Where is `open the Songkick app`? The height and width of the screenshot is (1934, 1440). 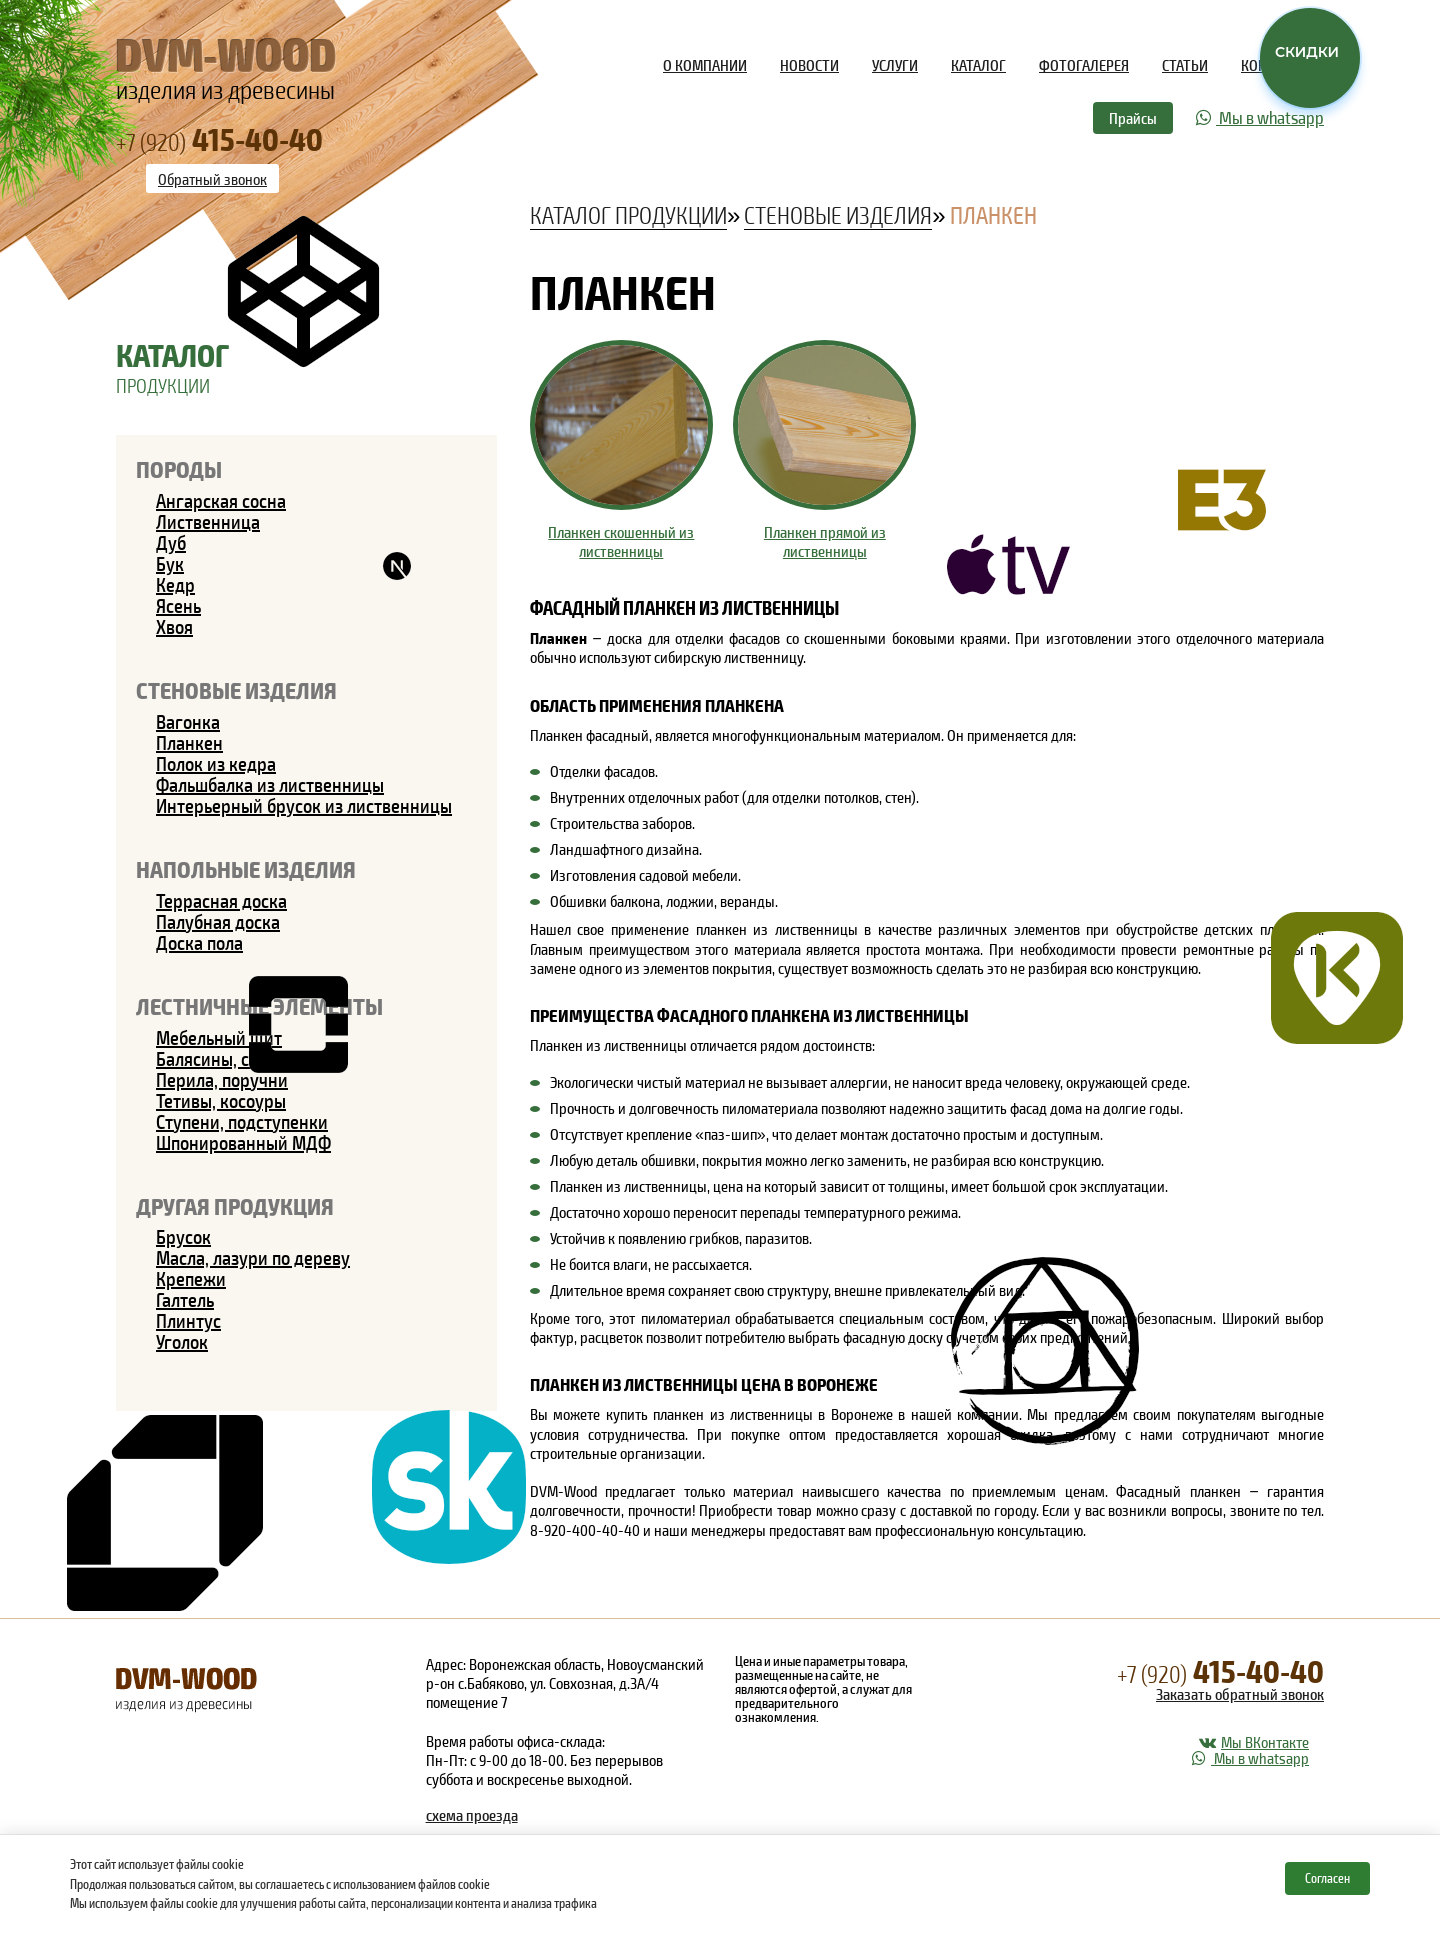 open the Songkick app is located at coordinates (449, 1487).